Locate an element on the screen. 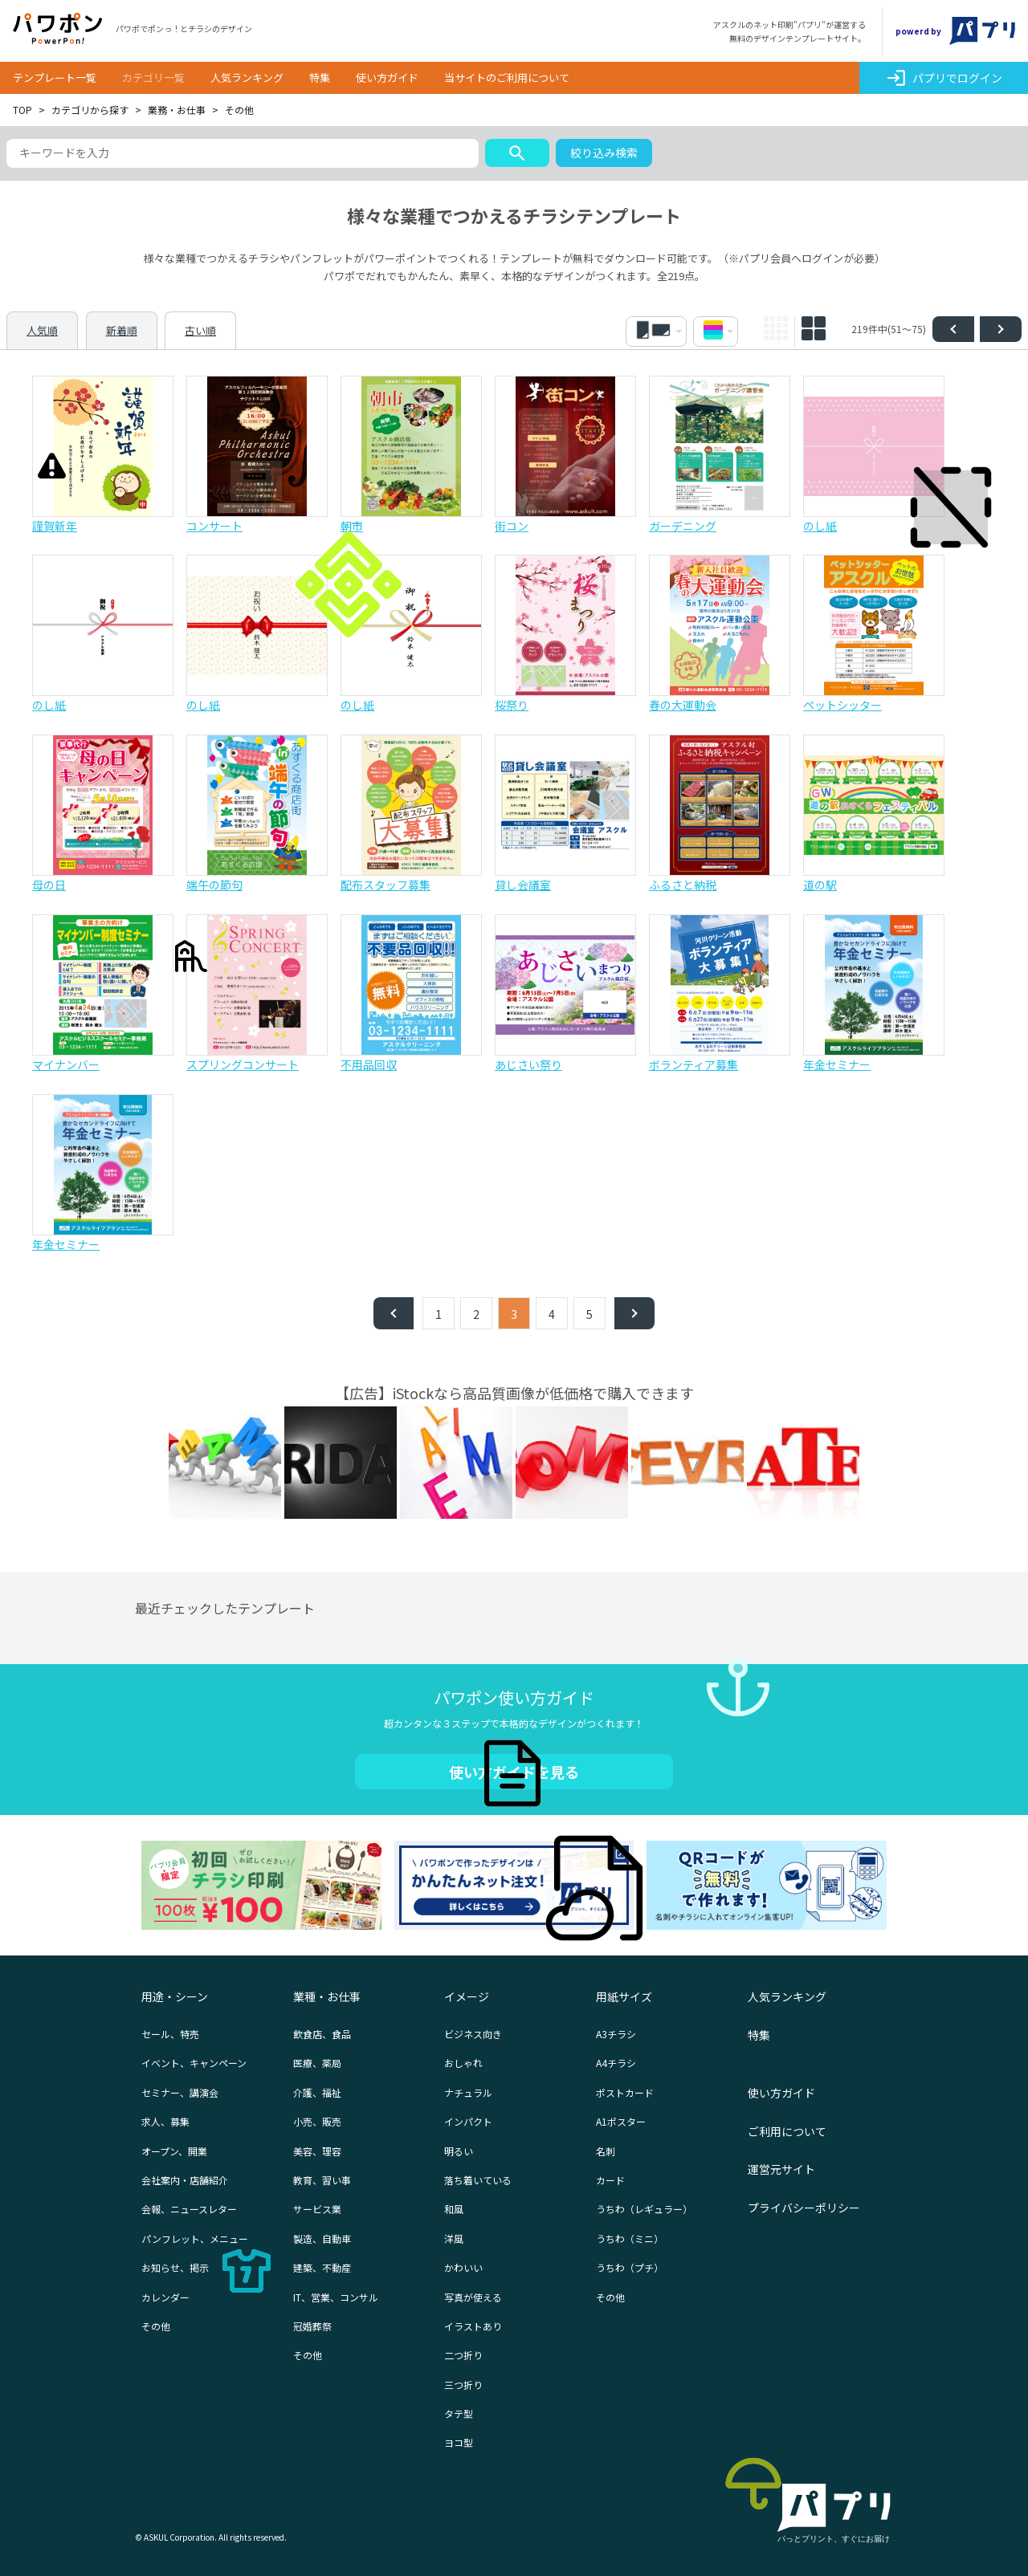  access binance cryptocurrency exchange is located at coordinates (349, 584).